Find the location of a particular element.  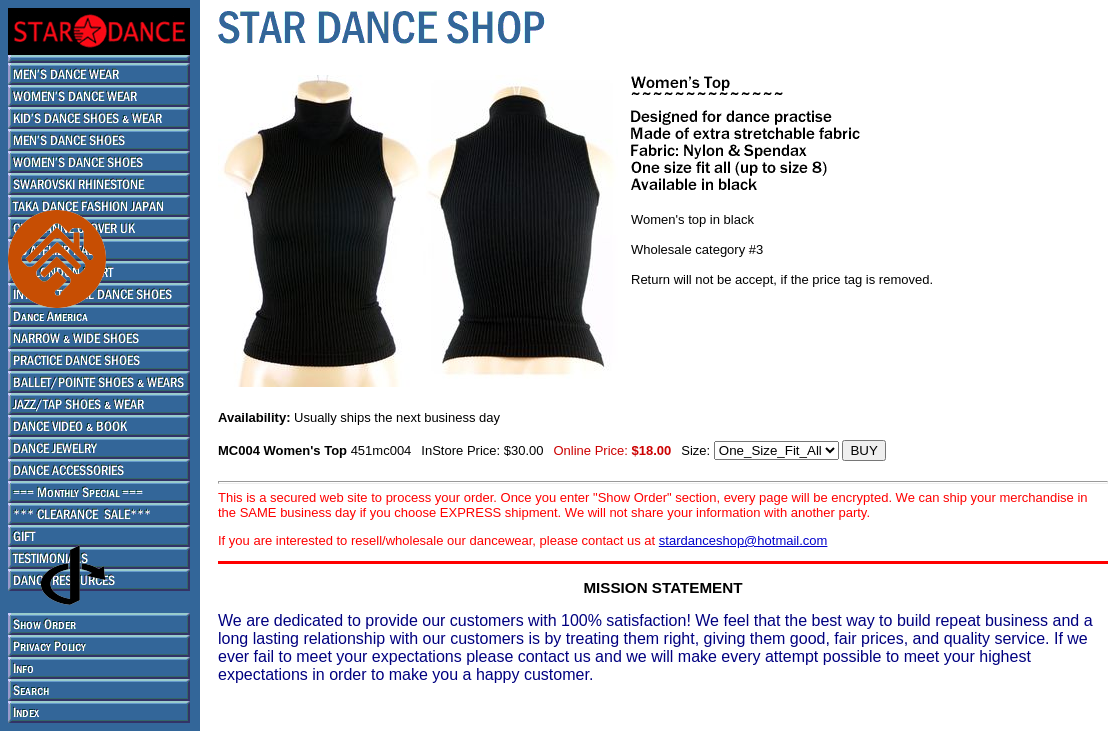

sign in with OpenID authentication is located at coordinates (73, 575).